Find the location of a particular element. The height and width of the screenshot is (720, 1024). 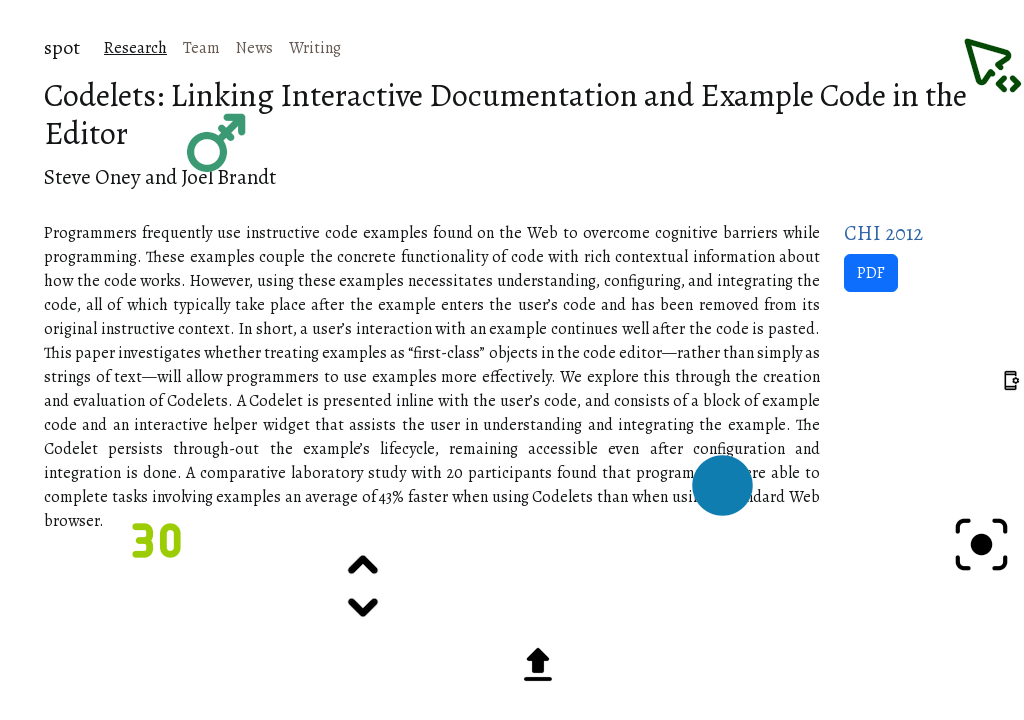

upload a file from your device is located at coordinates (538, 665).